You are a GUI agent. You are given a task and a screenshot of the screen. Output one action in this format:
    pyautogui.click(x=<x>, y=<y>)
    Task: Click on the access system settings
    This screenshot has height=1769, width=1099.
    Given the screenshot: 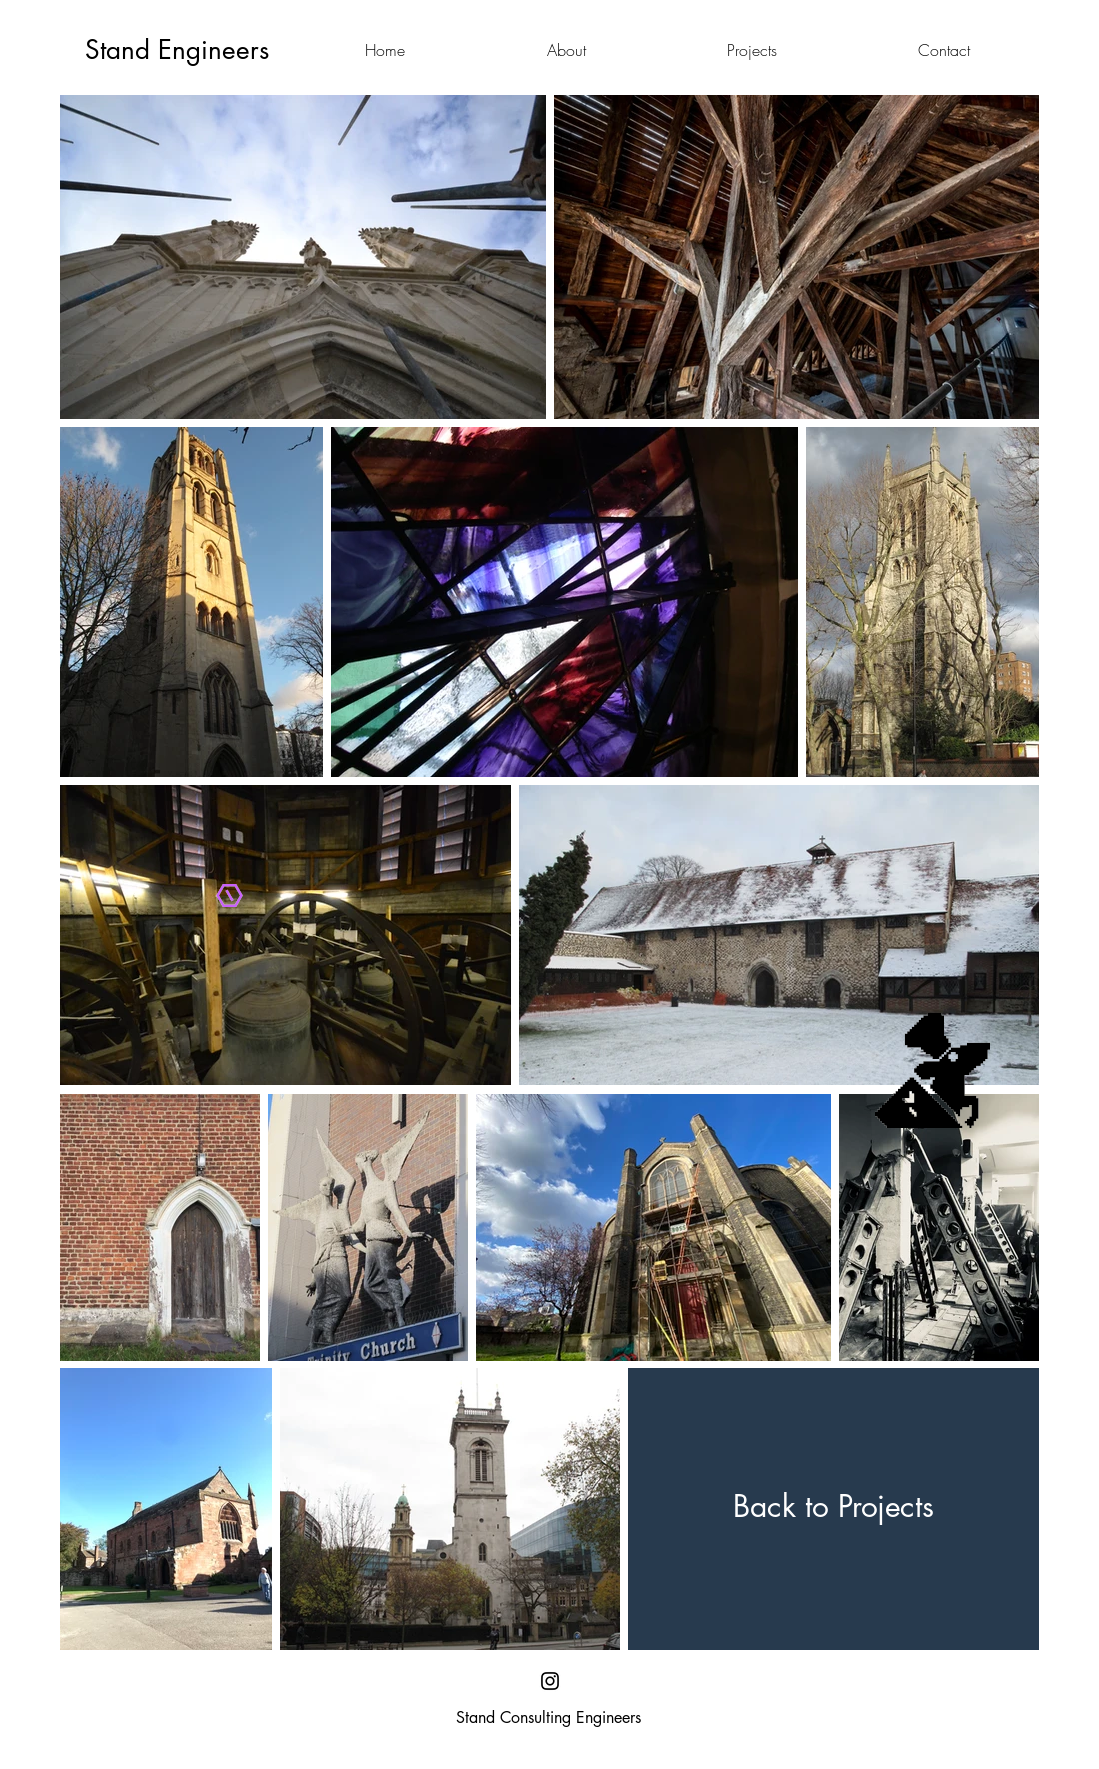 What is the action you would take?
    pyautogui.click(x=229, y=895)
    